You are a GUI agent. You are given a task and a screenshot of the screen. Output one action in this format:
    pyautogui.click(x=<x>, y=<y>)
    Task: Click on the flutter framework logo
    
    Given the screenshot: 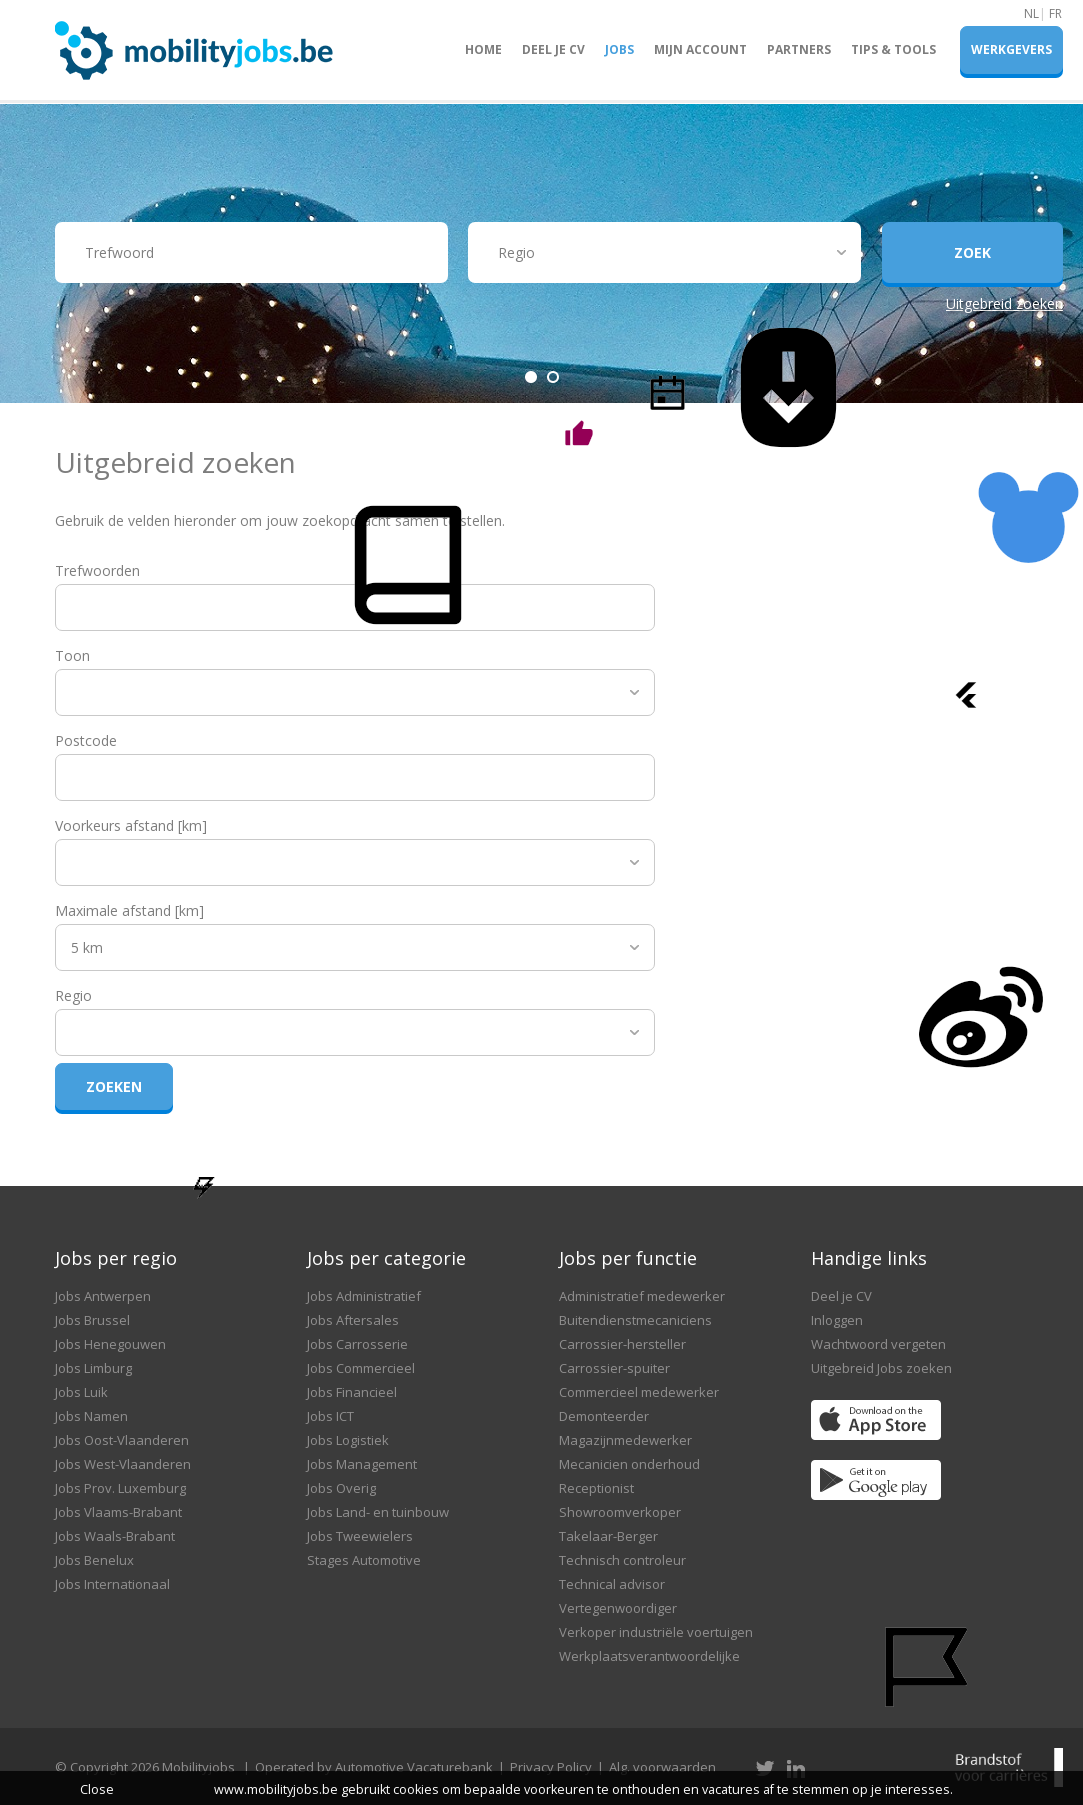 What is the action you would take?
    pyautogui.click(x=966, y=695)
    